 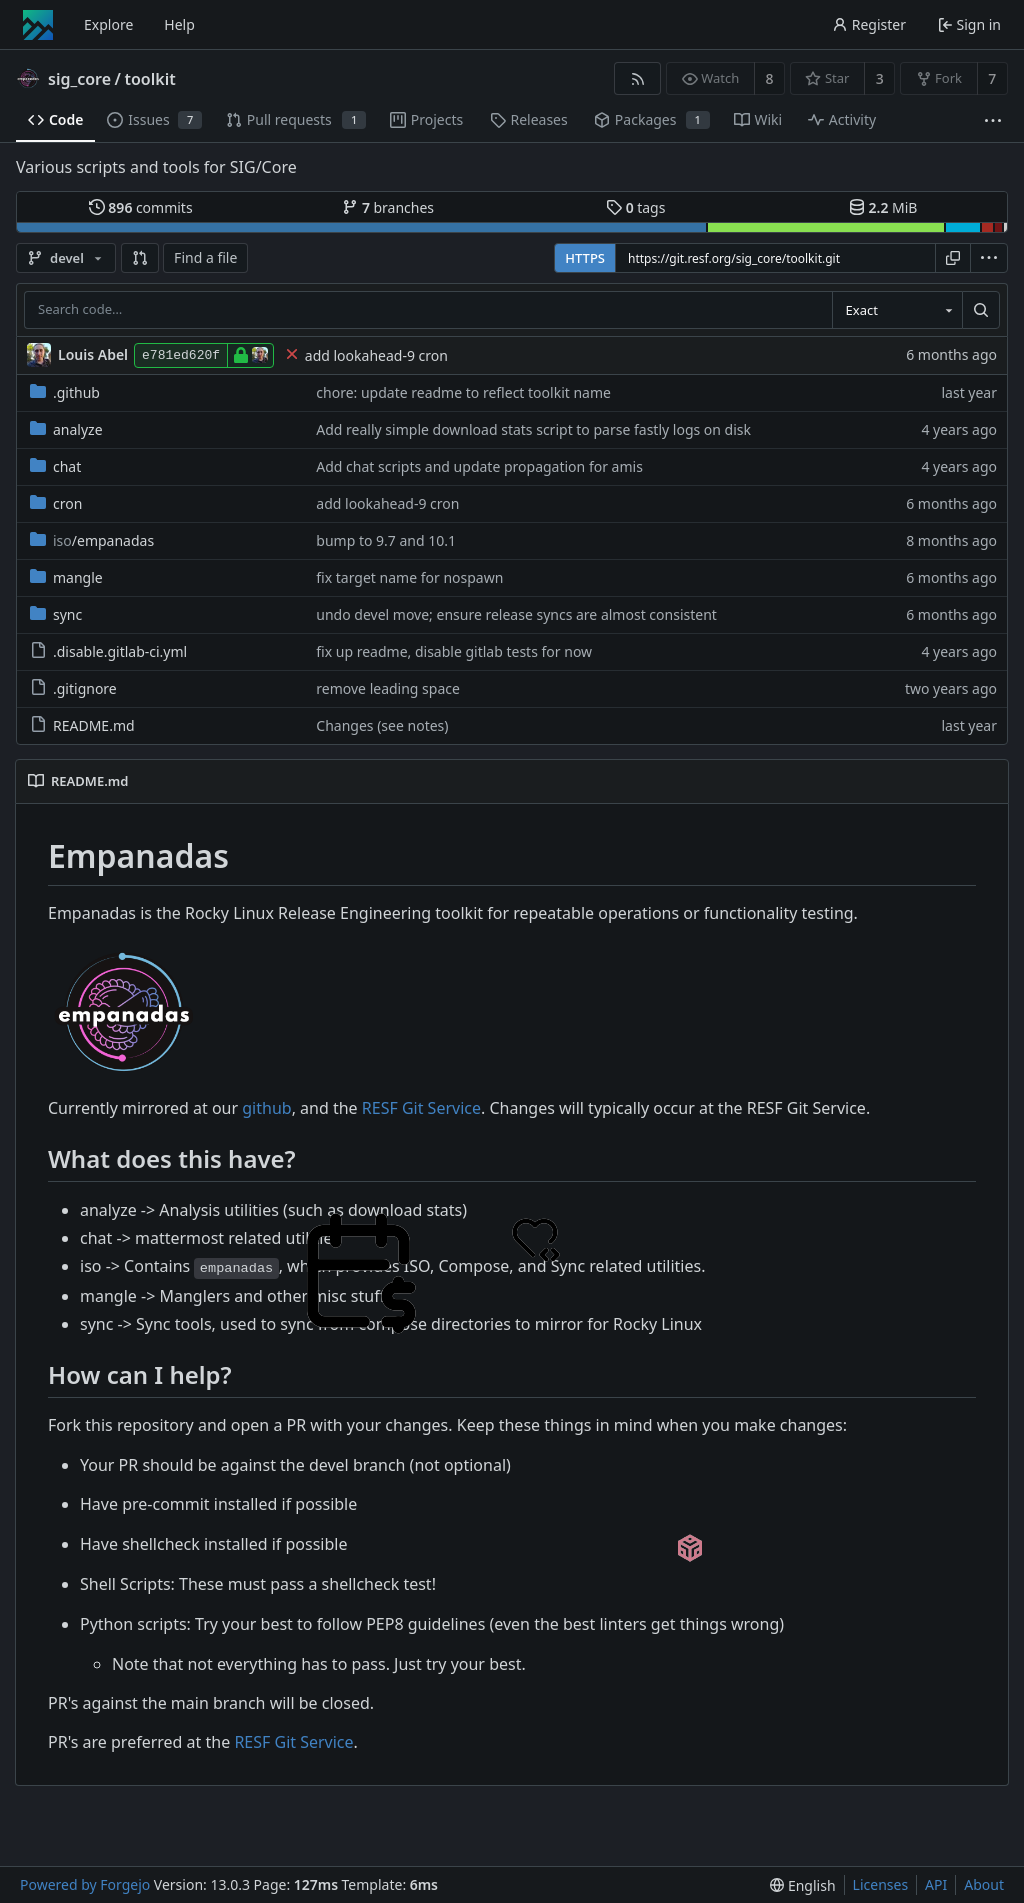 I want to click on view payment schedule or billing dates, so click(x=358, y=1270).